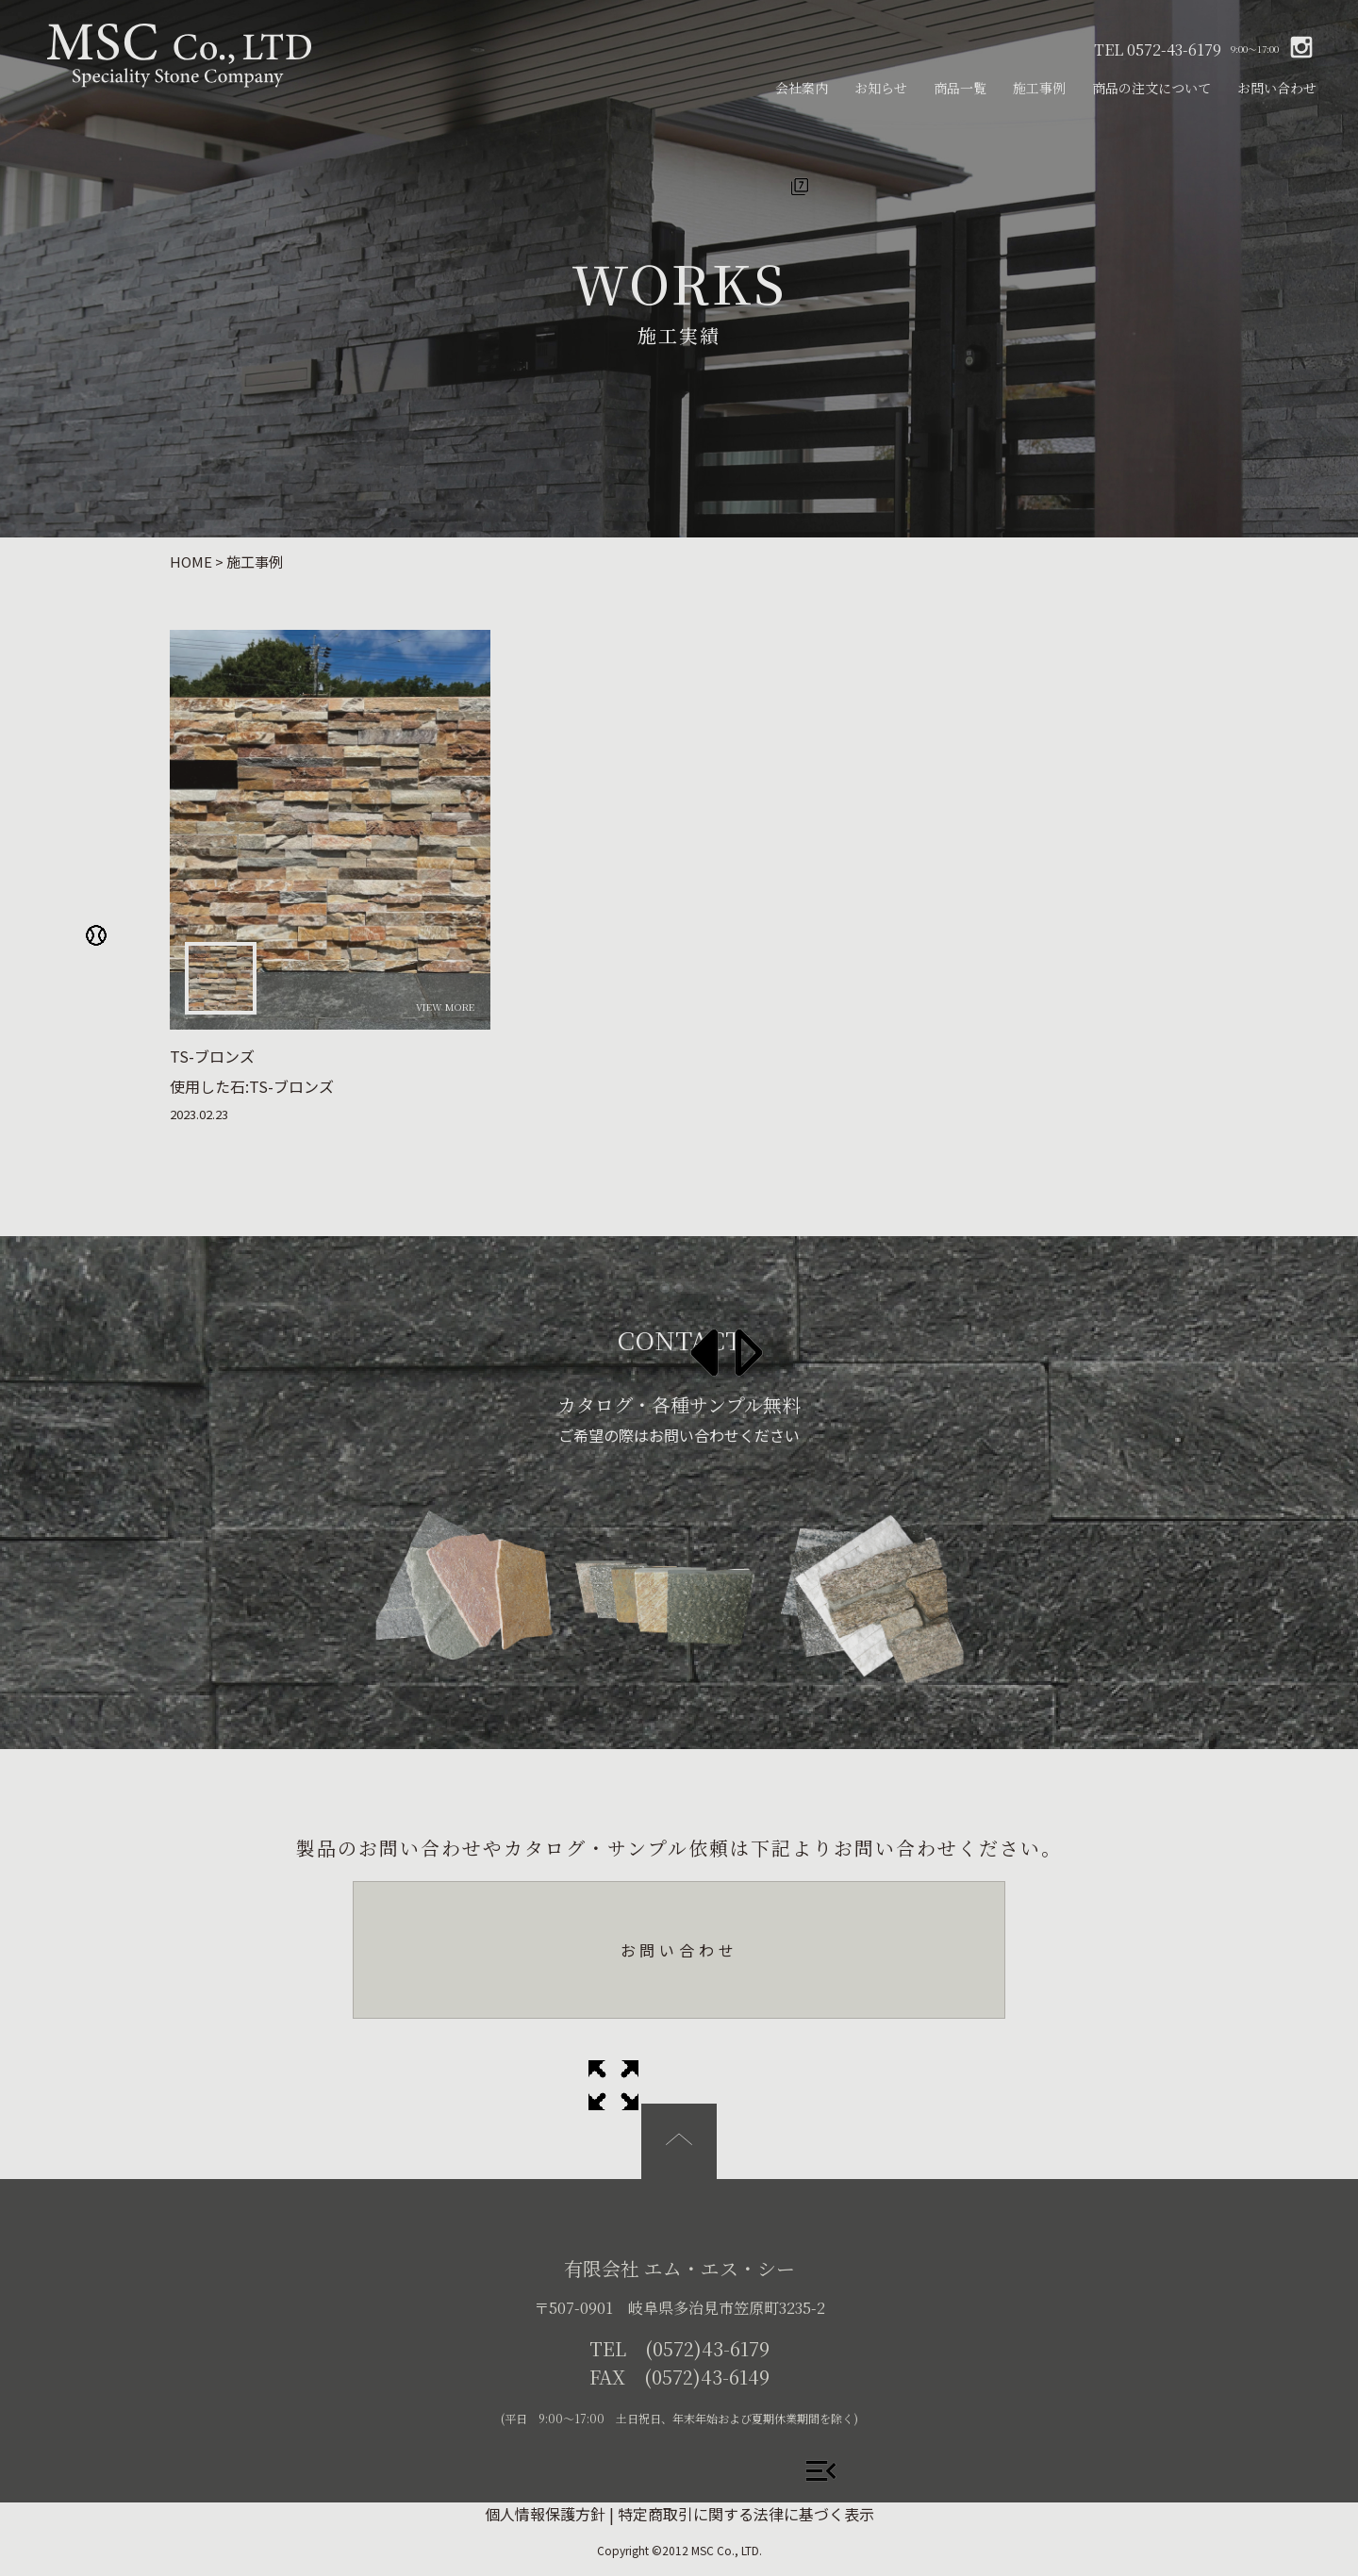 The image size is (1358, 2576). Describe the element at coordinates (726, 1352) in the screenshot. I see `switch to the right panel or view` at that location.